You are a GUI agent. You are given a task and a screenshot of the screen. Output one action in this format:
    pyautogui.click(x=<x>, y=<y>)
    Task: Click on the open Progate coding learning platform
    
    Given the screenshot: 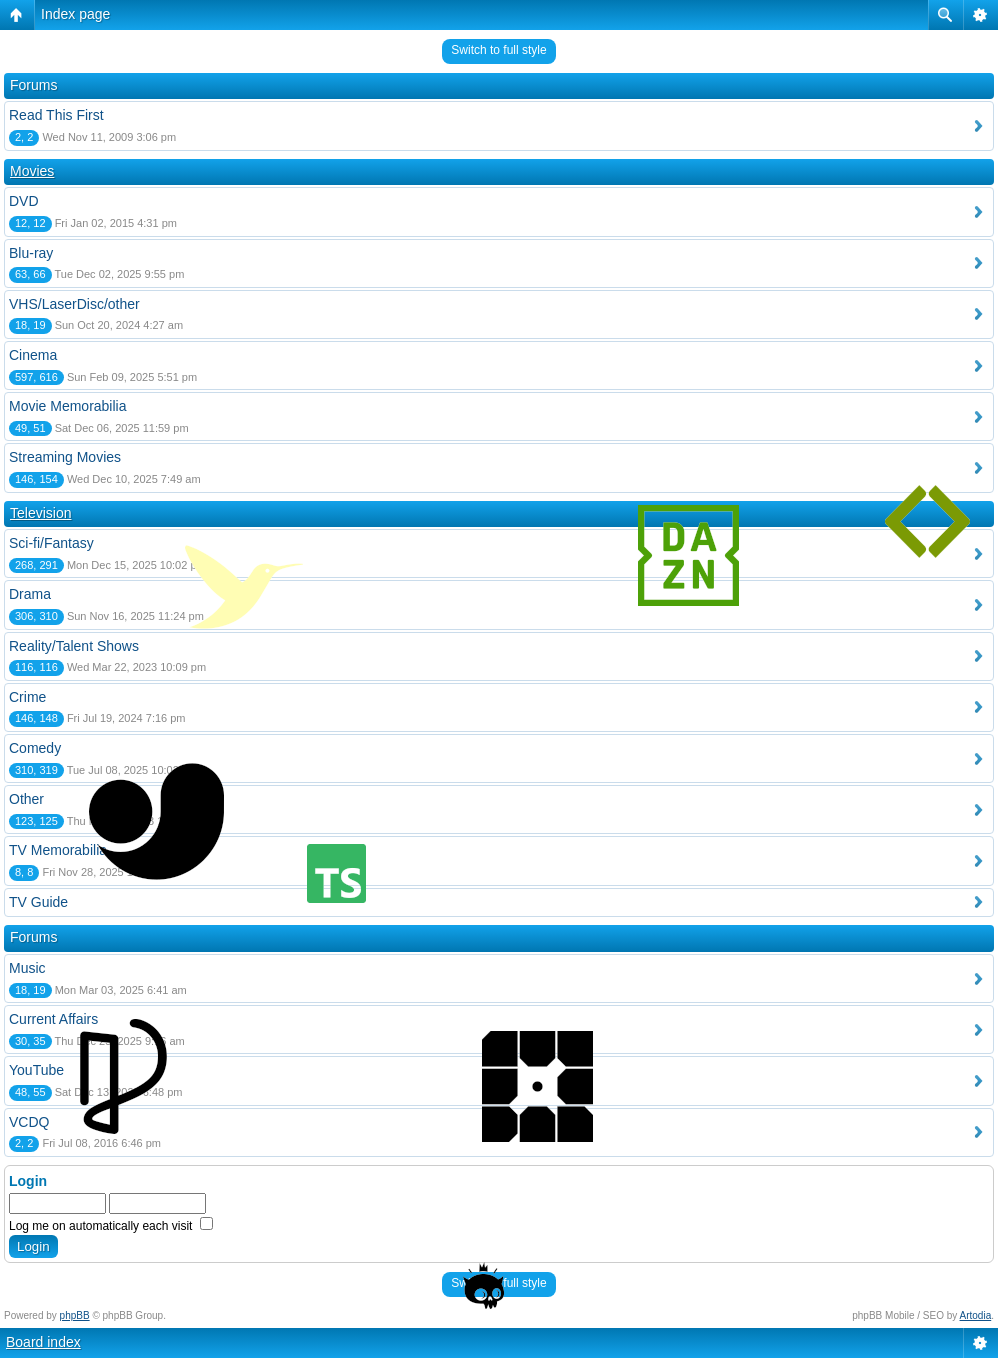 What is the action you would take?
    pyautogui.click(x=123, y=1076)
    